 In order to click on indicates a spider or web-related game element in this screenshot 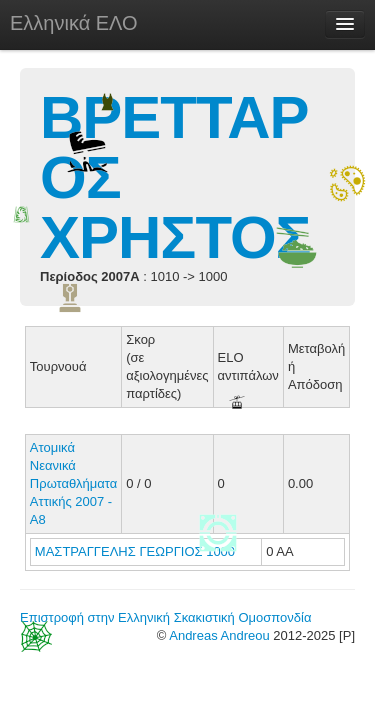, I will do `click(36, 636)`.